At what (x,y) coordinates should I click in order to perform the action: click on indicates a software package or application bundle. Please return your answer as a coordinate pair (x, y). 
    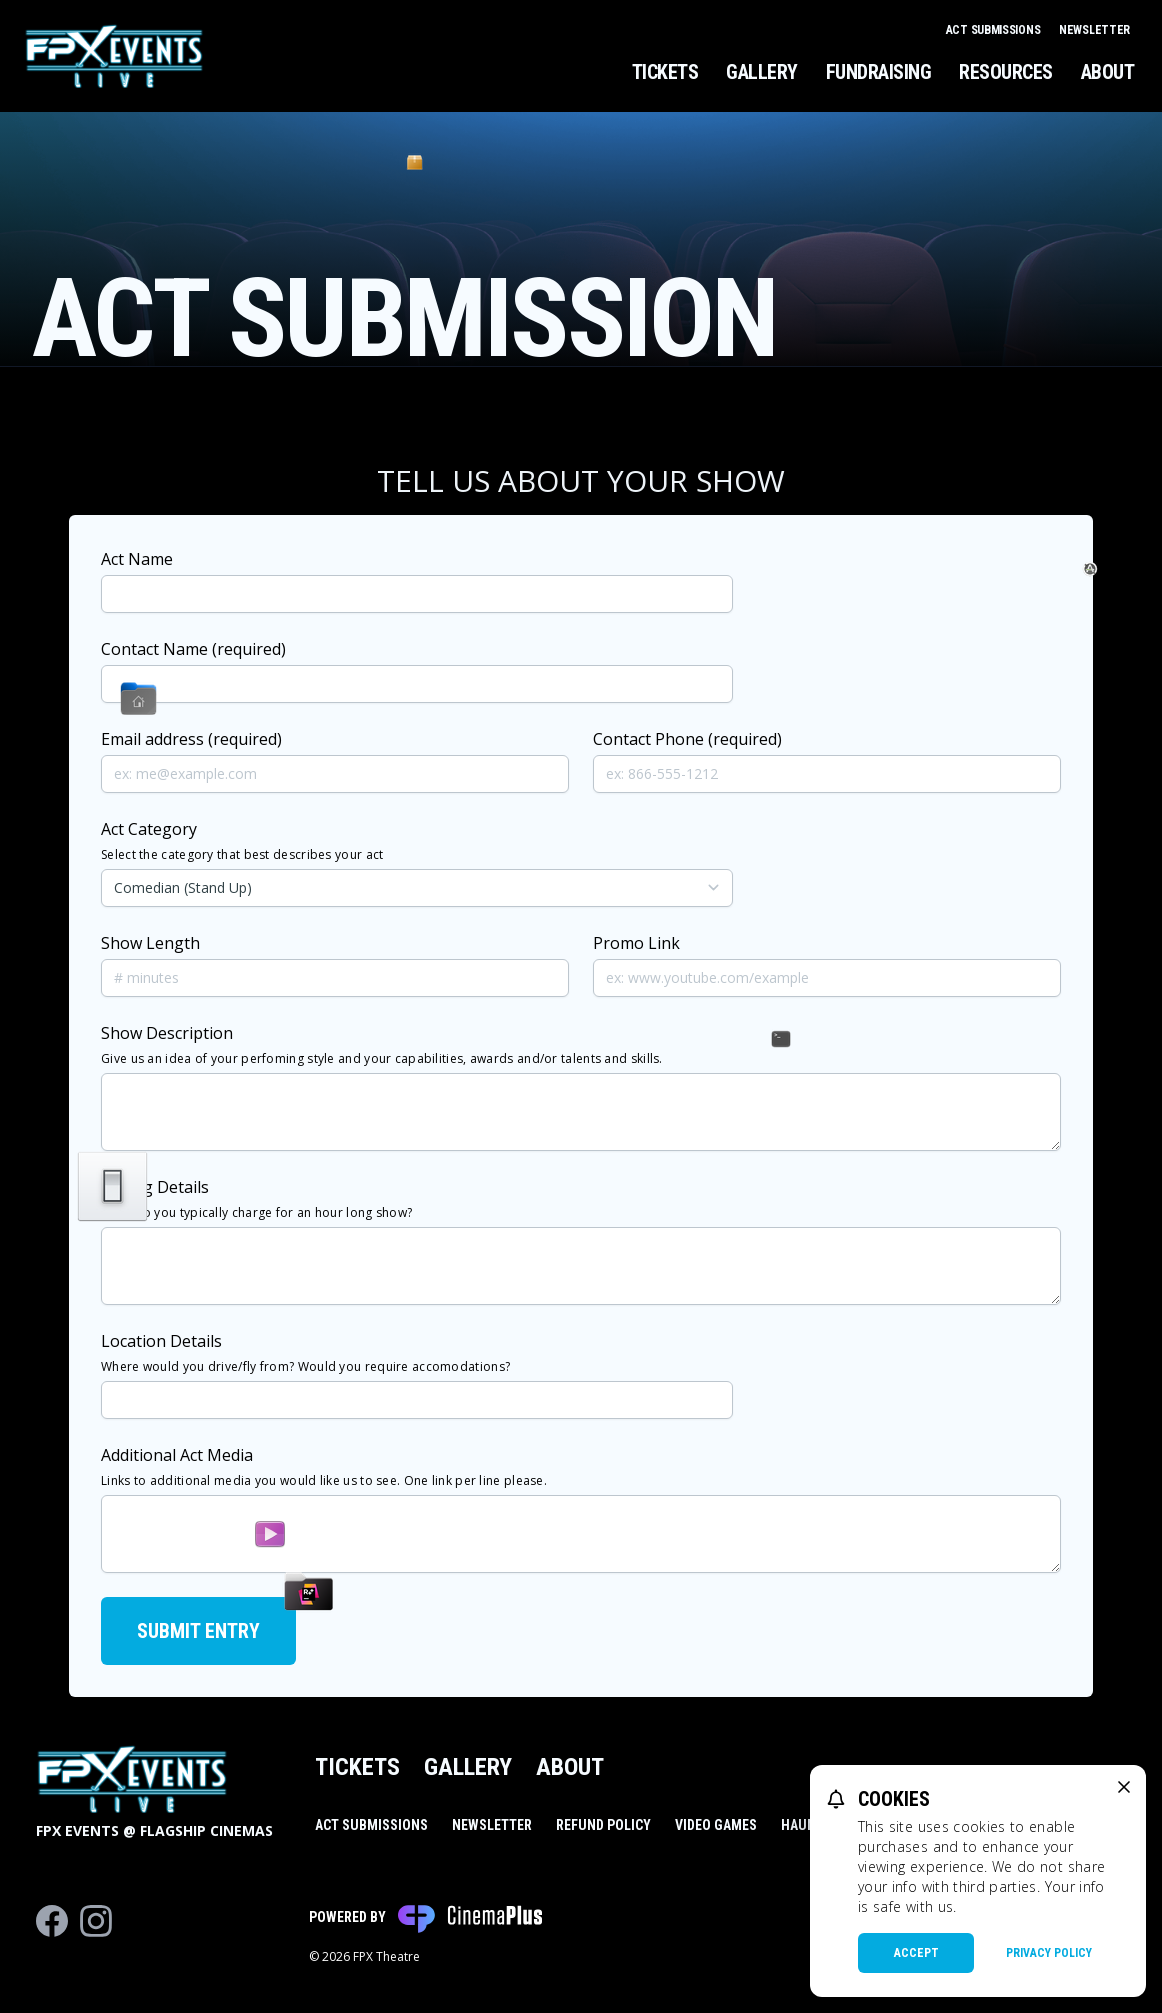
    Looking at the image, I should click on (414, 161).